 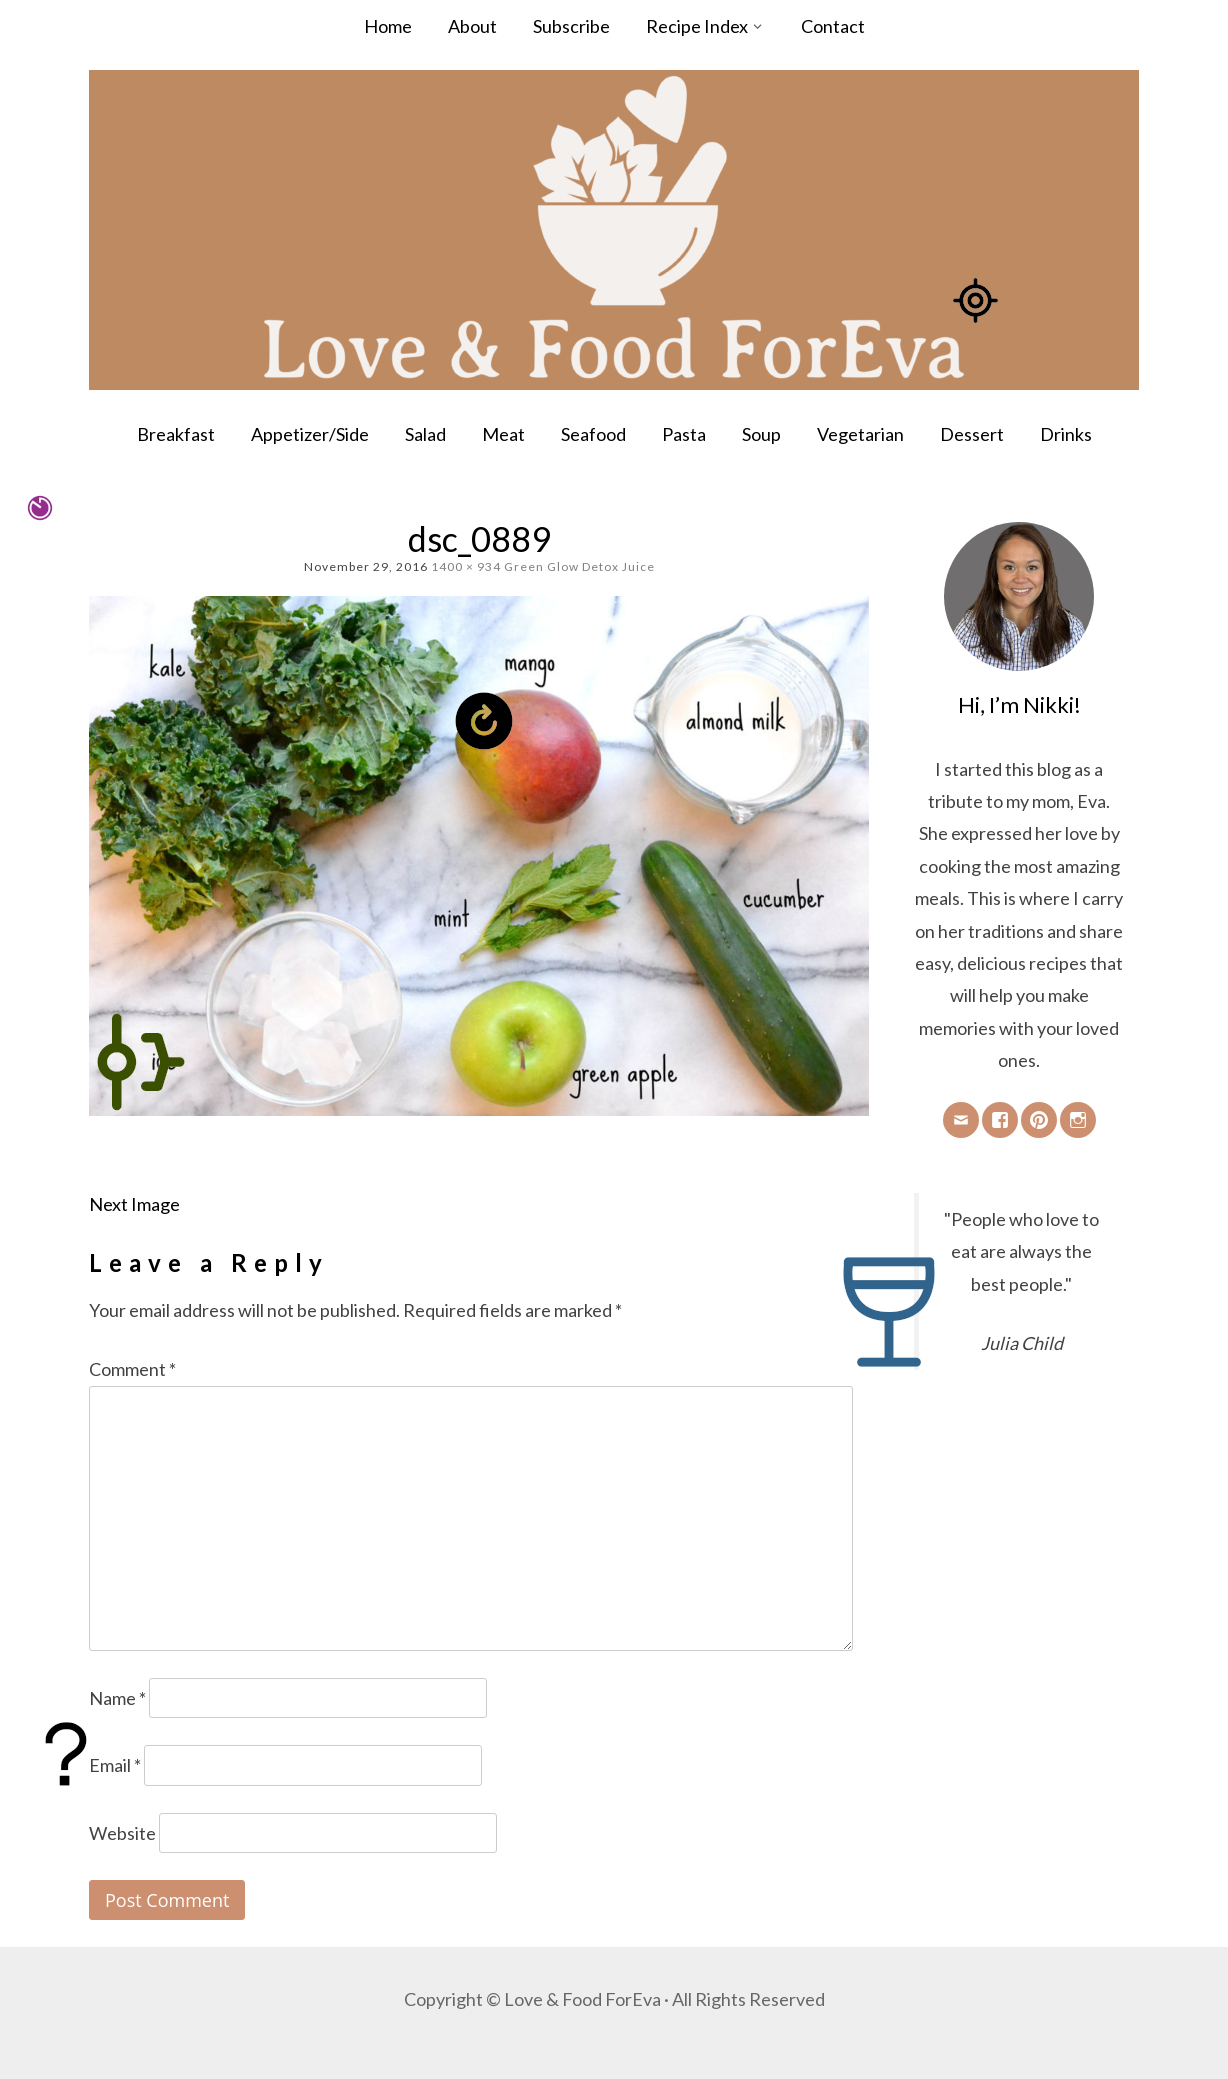 What do you see at coordinates (975, 300) in the screenshot?
I see `current location found` at bounding box center [975, 300].